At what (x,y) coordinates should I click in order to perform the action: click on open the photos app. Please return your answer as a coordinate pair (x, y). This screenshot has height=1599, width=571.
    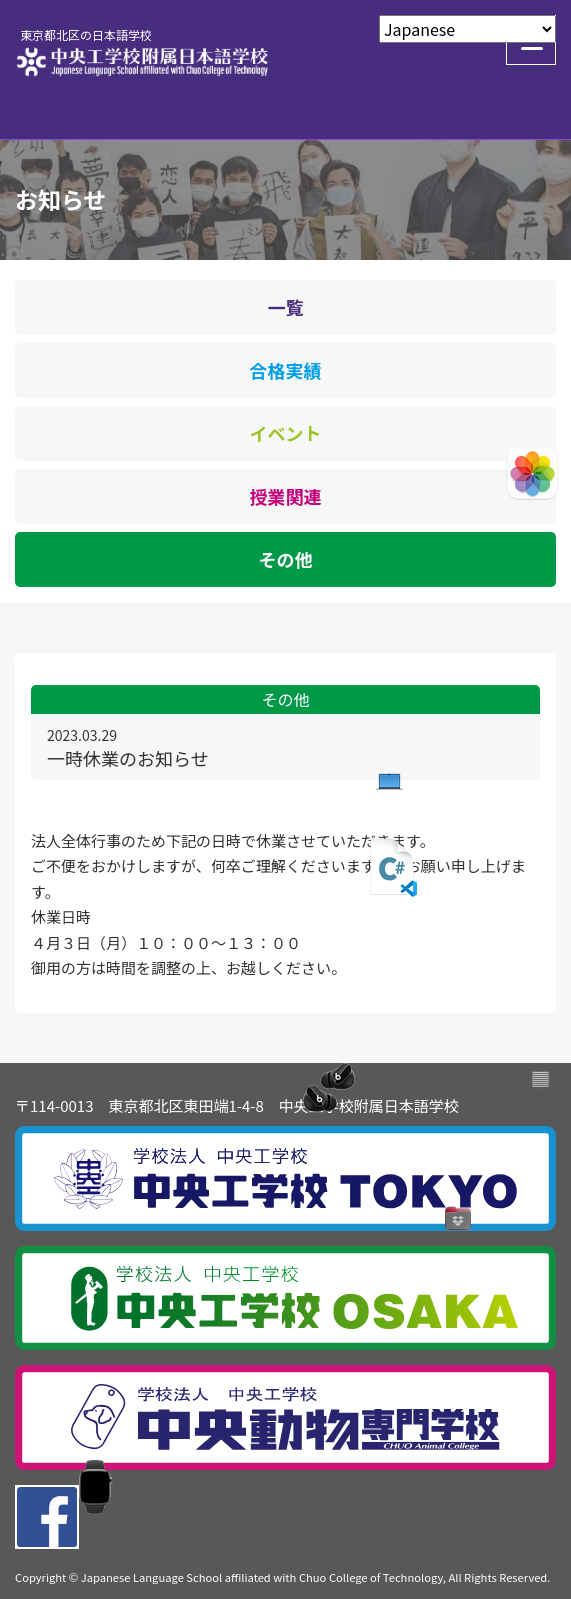
    Looking at the image, I should click on (532, 473).